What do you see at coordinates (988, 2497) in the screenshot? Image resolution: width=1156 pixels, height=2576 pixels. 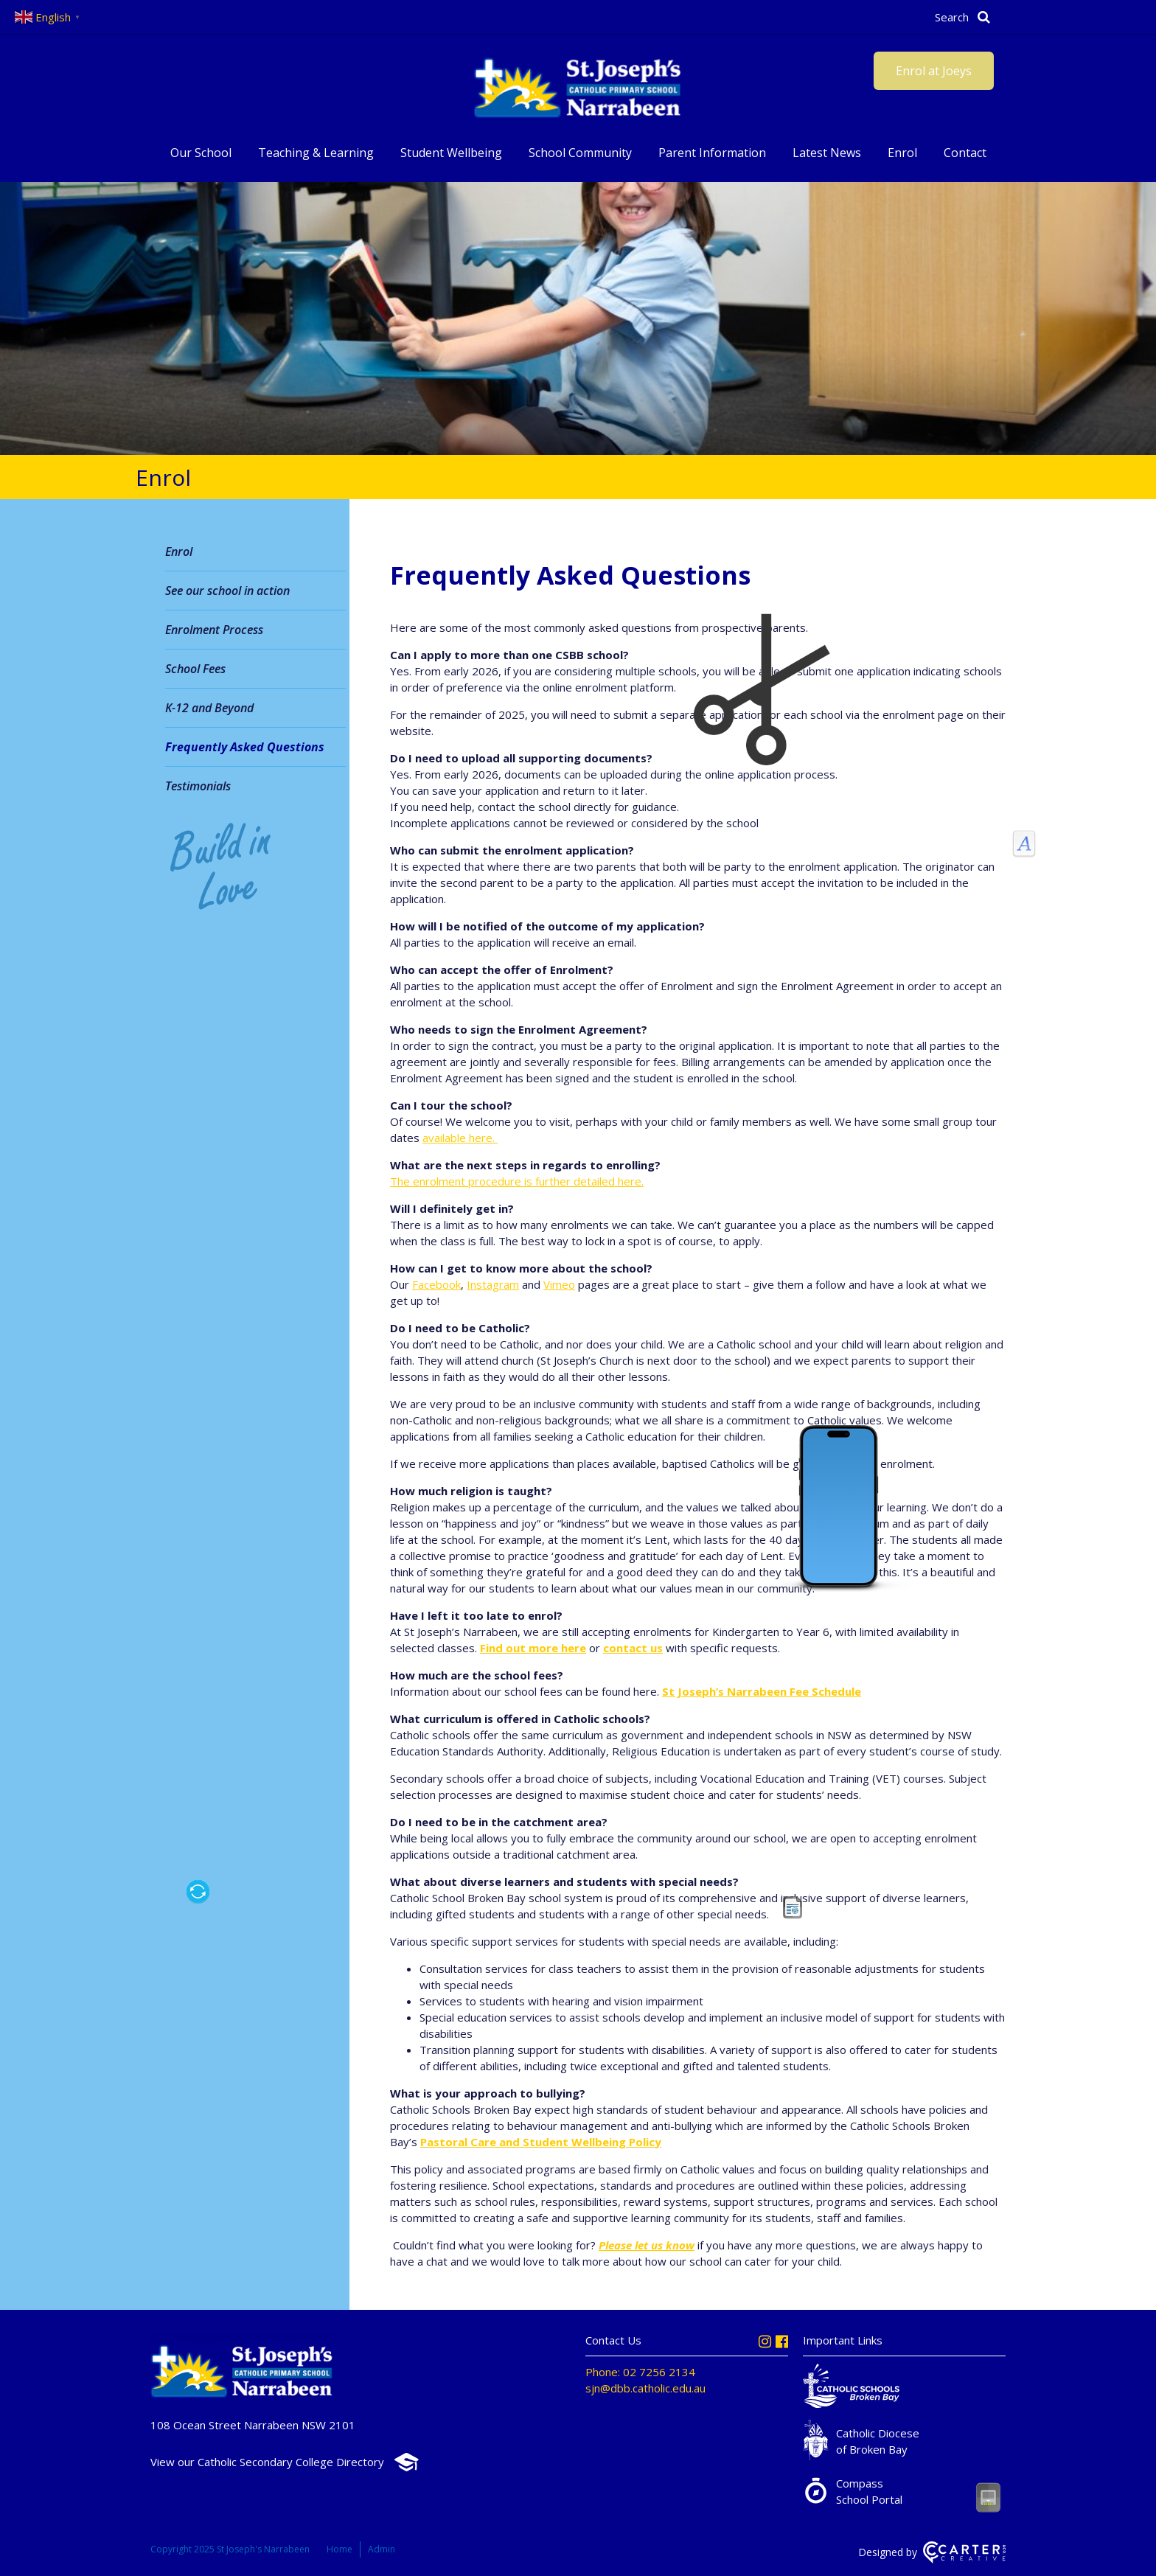 I see `sega genesis 32x rom file` at bounding box center [988, 2497].